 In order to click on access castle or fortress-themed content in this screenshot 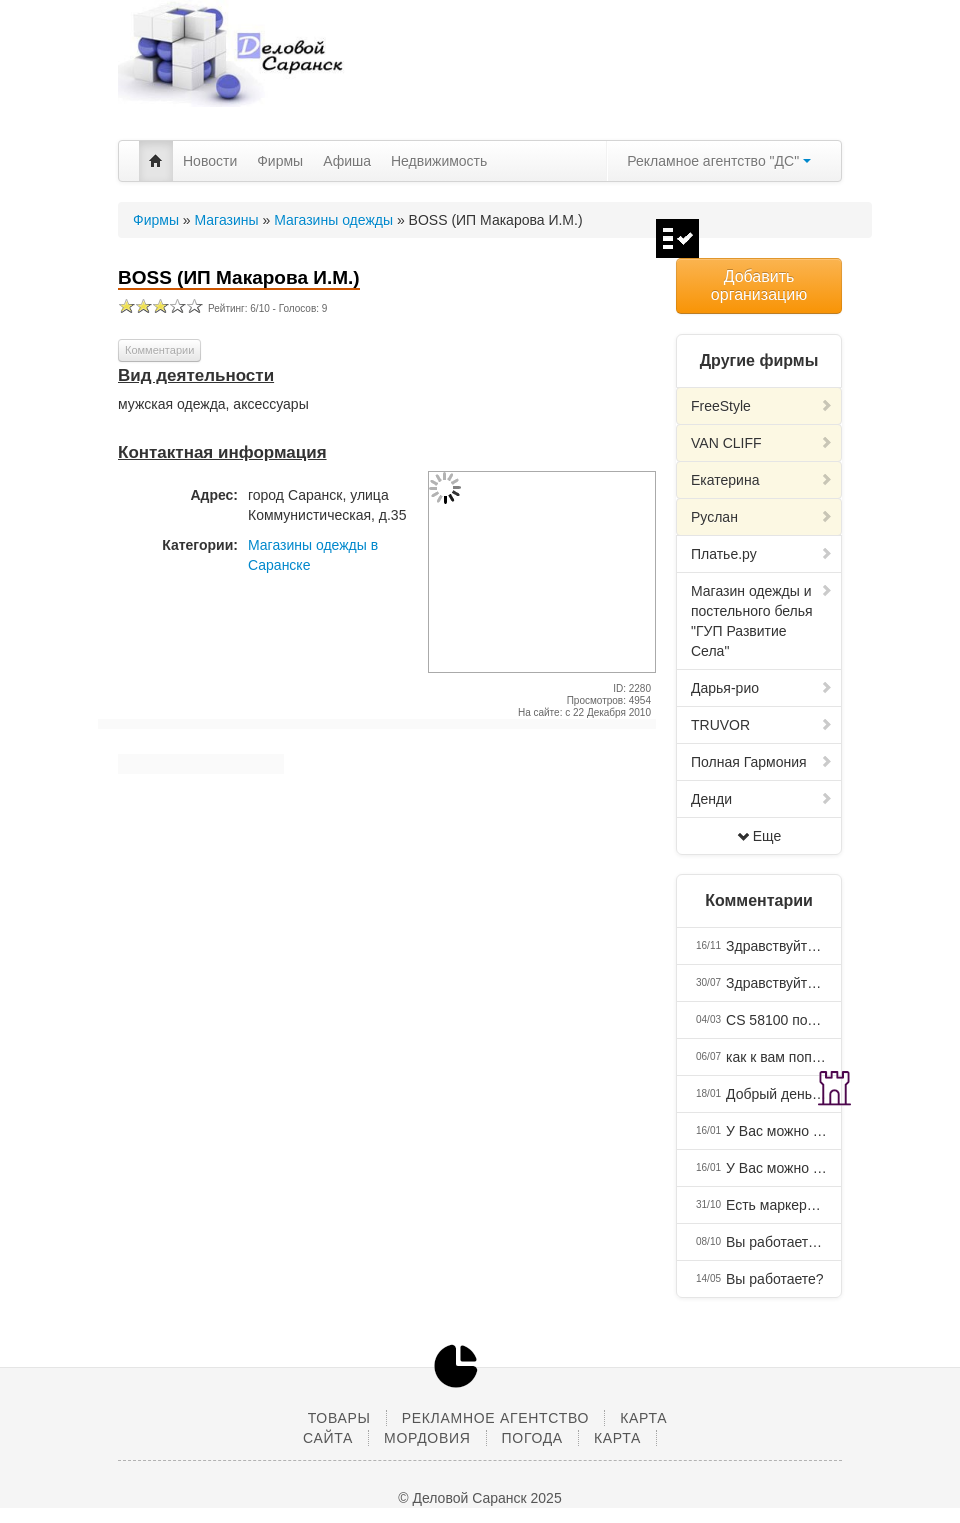, I will do `click(834, 1087)`.